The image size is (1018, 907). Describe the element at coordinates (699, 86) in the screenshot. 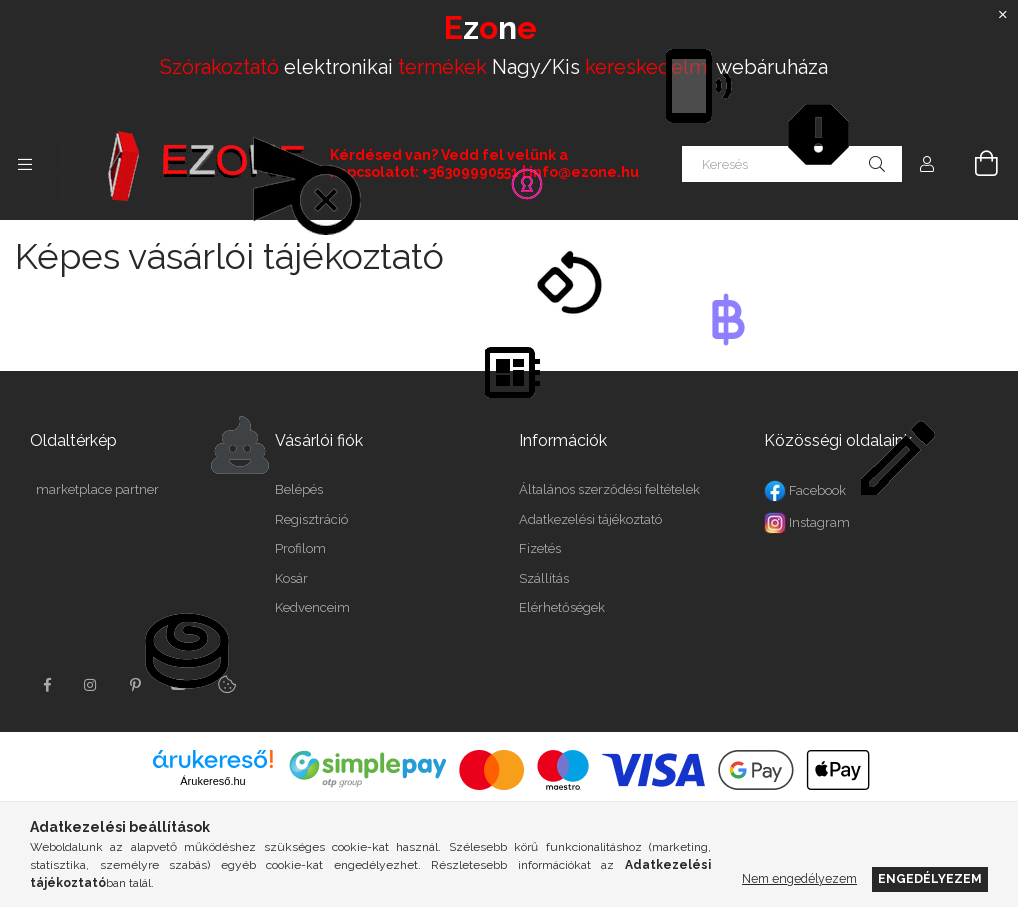

I see `indicates an incoming call or notification on a linked device` at that location.